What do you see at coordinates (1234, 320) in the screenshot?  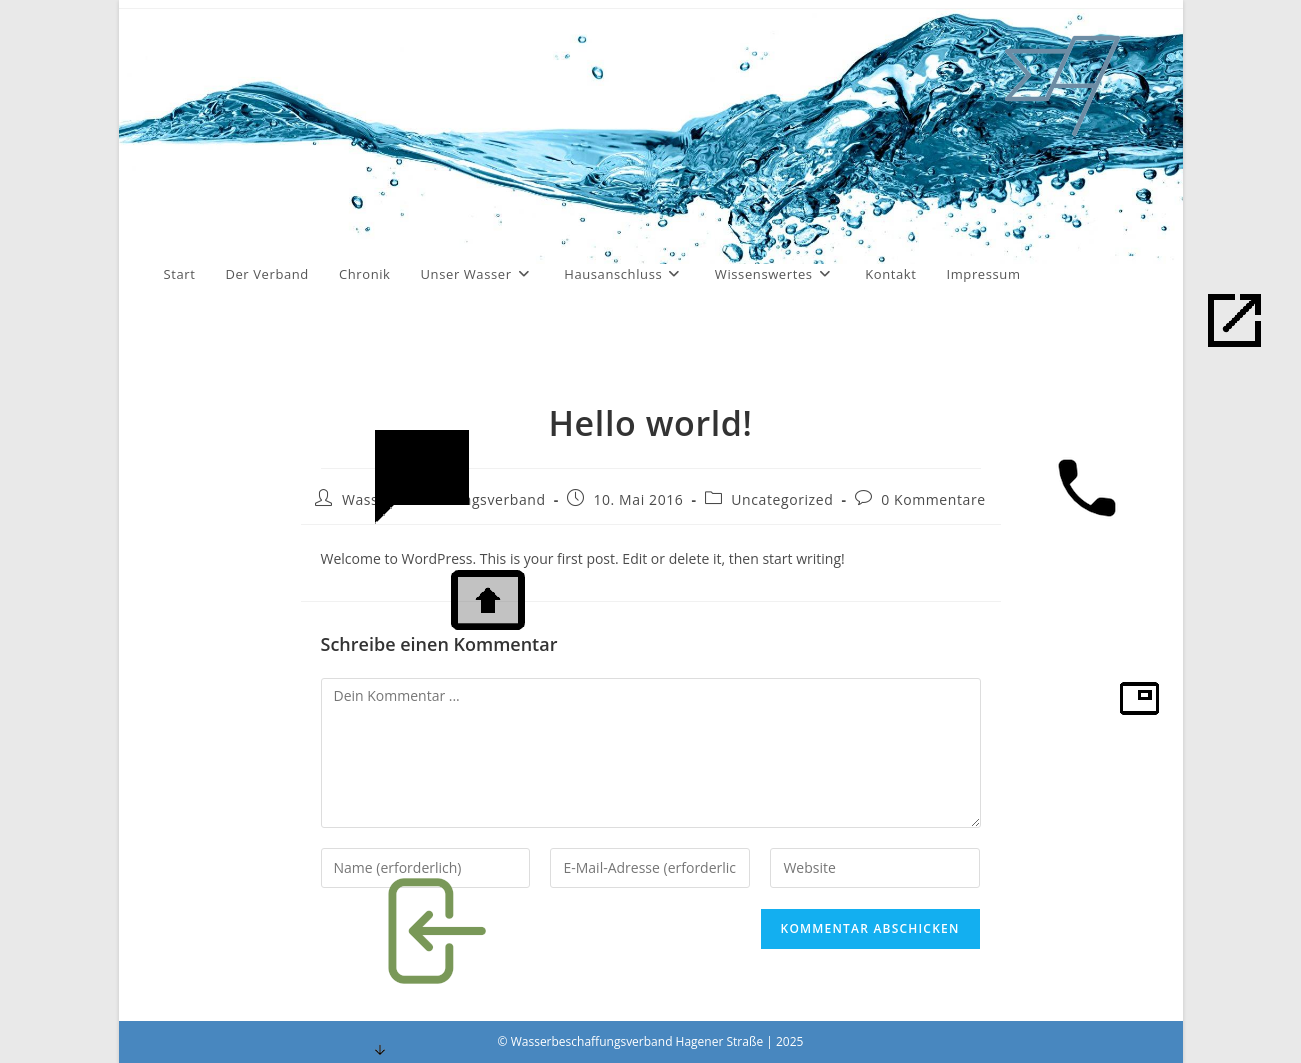 I see `open link in a new tab or window` at bounding box center [1234, 320].